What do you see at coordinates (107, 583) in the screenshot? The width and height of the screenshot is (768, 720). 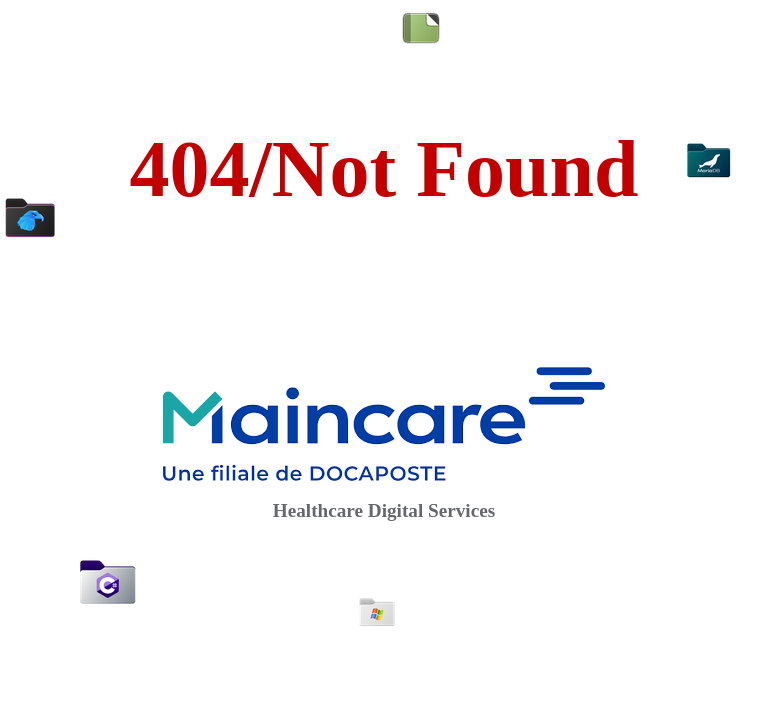 I see `folder containing C# project files` at bounding box center [107, 583].